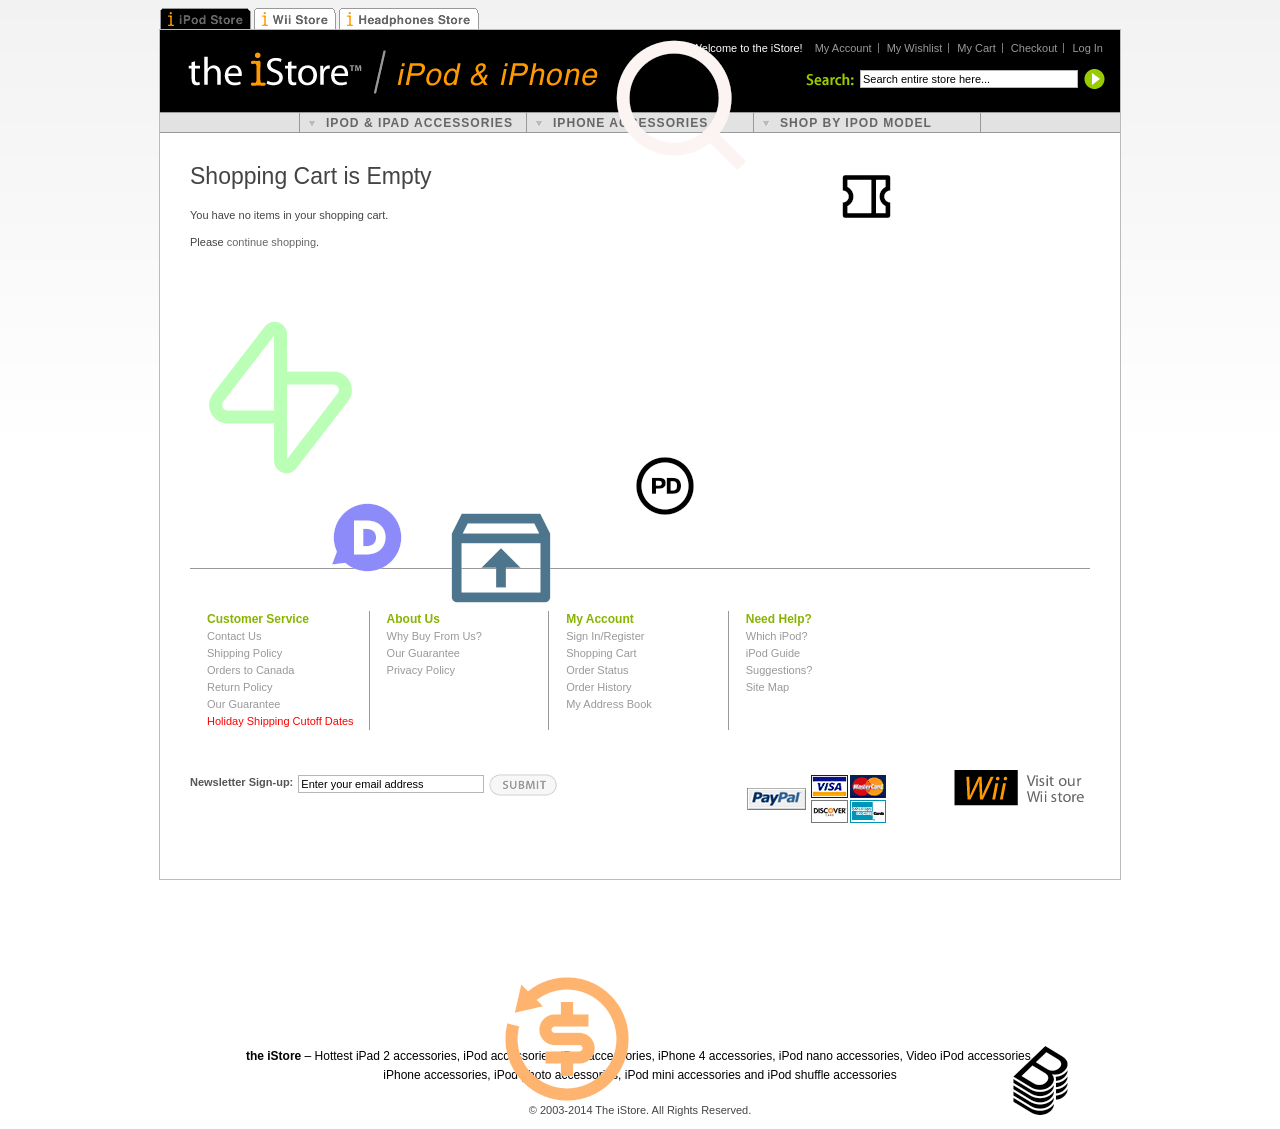 Image resolution: width=1280 pixels, height=1129 pixels. I want to click on open Disqus comments section, so click(367, 537).